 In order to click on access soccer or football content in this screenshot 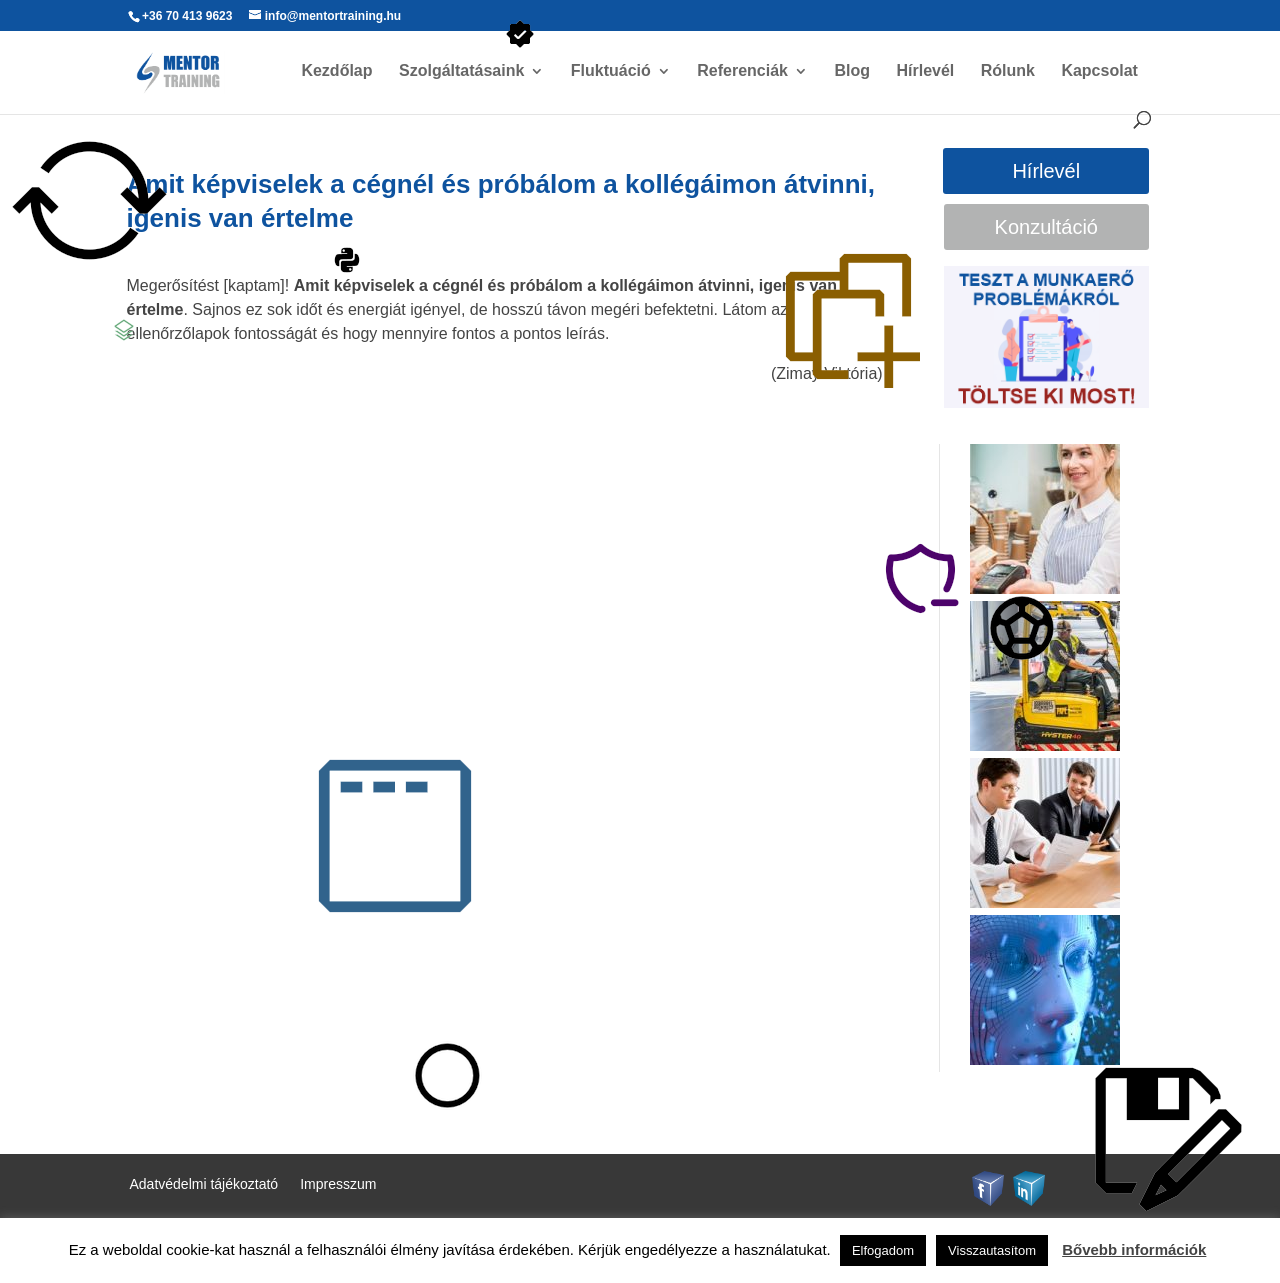, I will do `click(1022, 628)`.